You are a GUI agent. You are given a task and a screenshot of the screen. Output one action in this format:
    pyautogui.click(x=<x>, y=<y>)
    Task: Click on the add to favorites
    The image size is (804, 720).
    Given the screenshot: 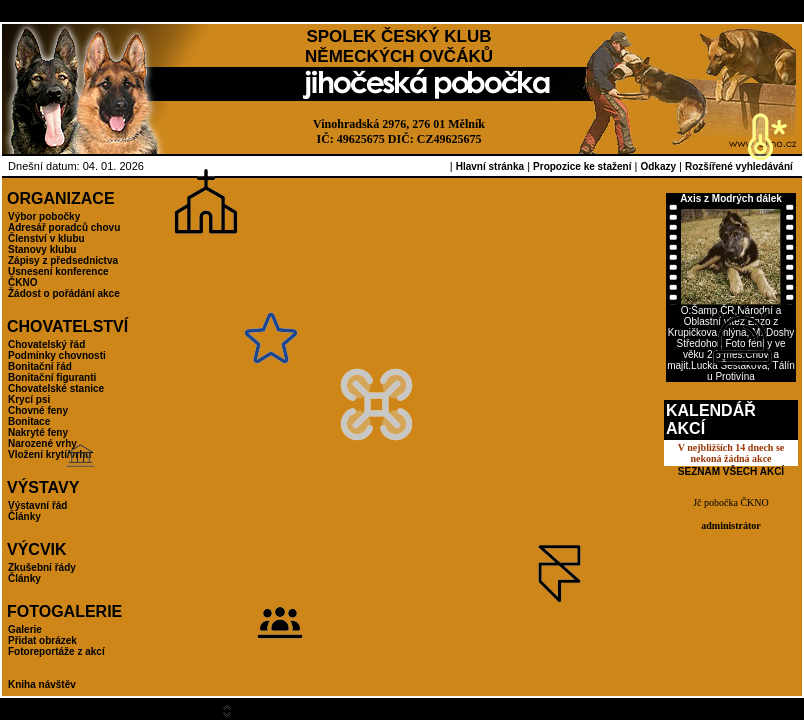 What is the action you would take?
    pyautogui.click(x=271, y=339)
    